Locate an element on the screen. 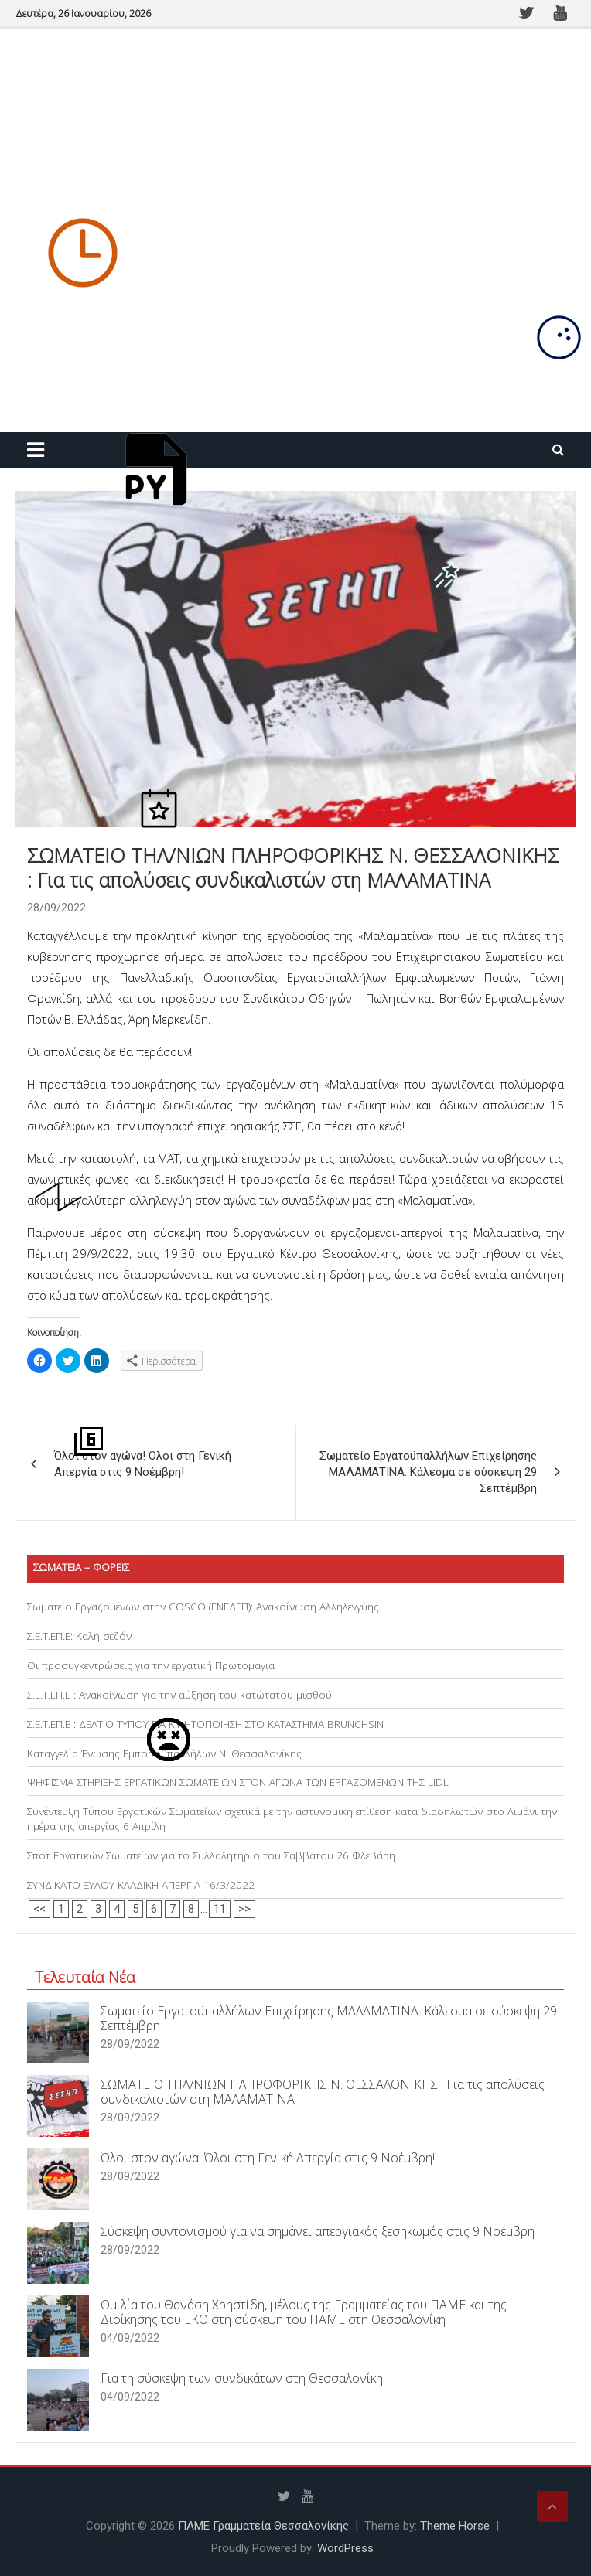 The width and height of the screenshot is (591, 2576). access bowling or sports games is located at coordinates (559, 337).